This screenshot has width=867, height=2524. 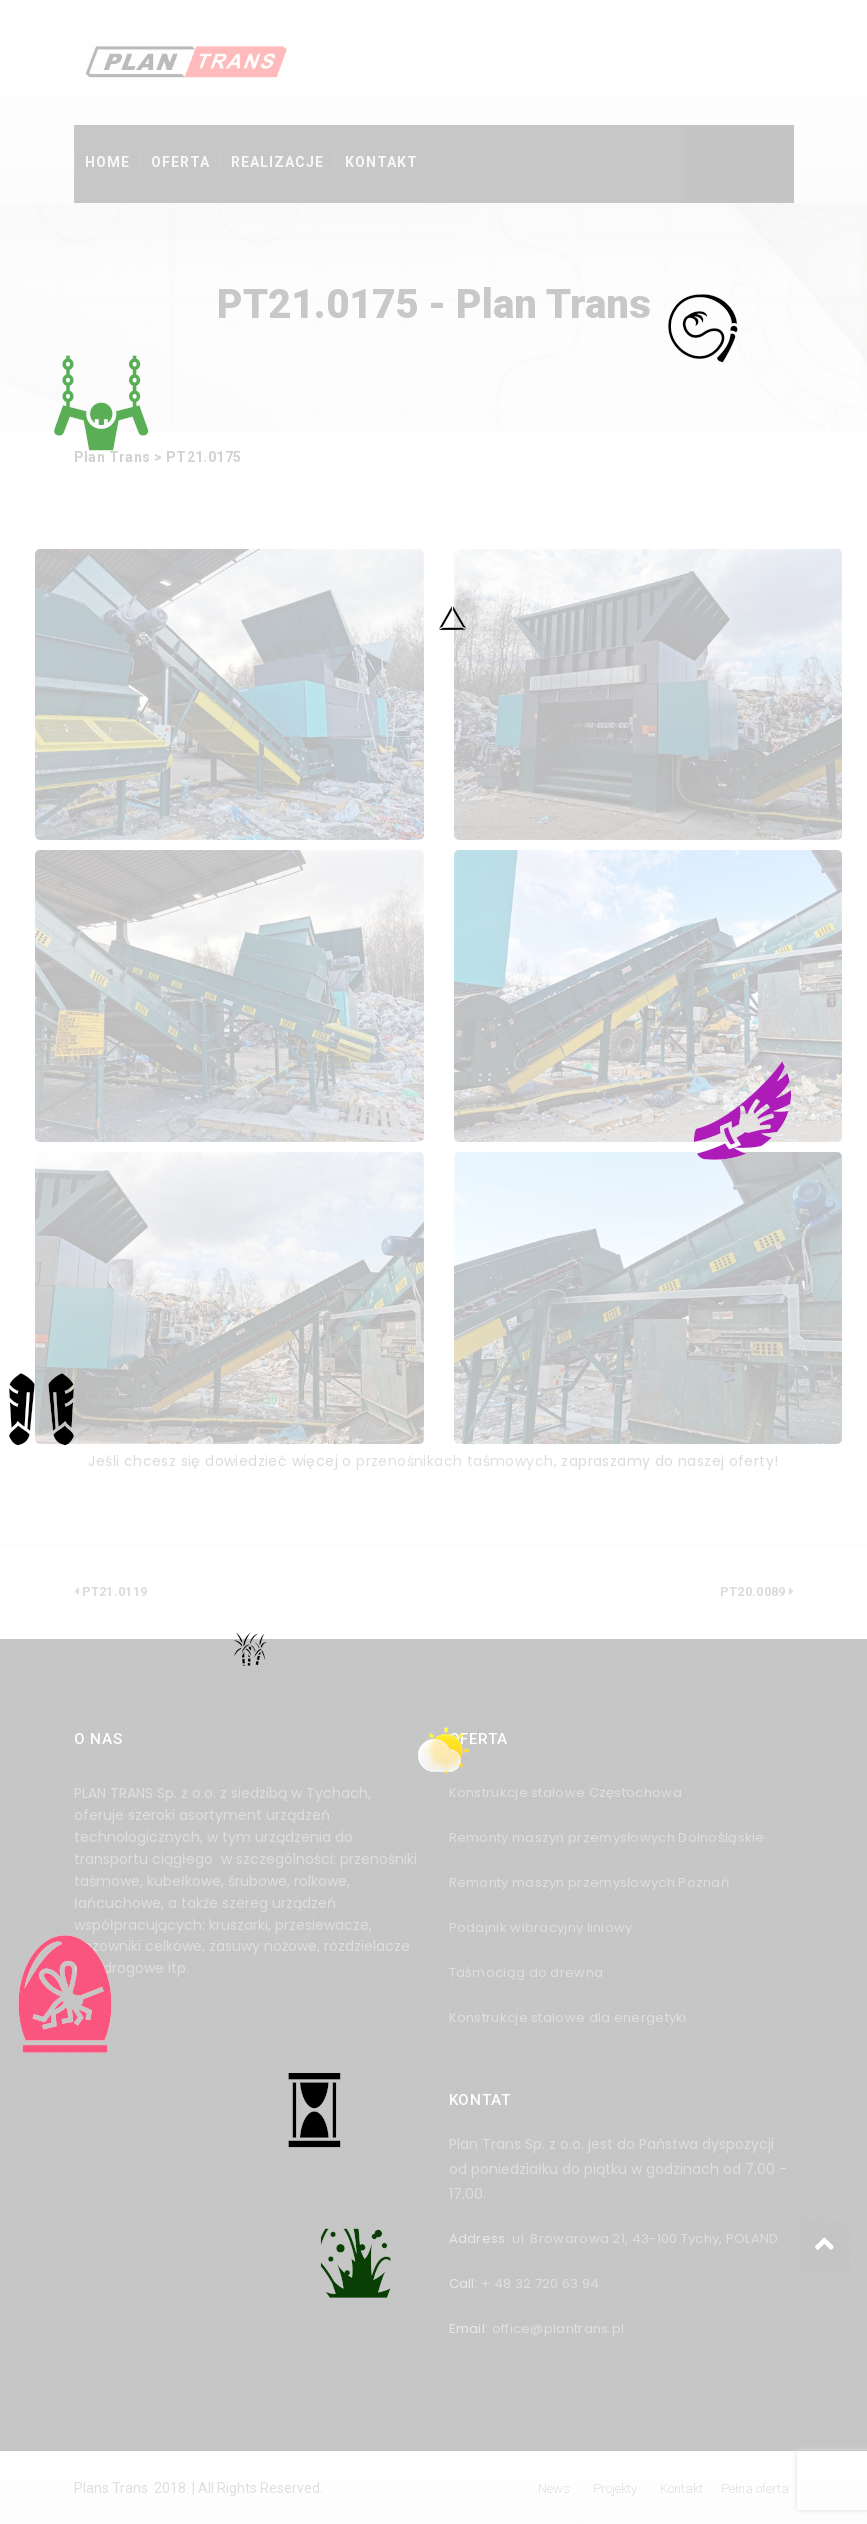 I want to click on whip weapon item in a game inventory, so click(x=702, y=327).